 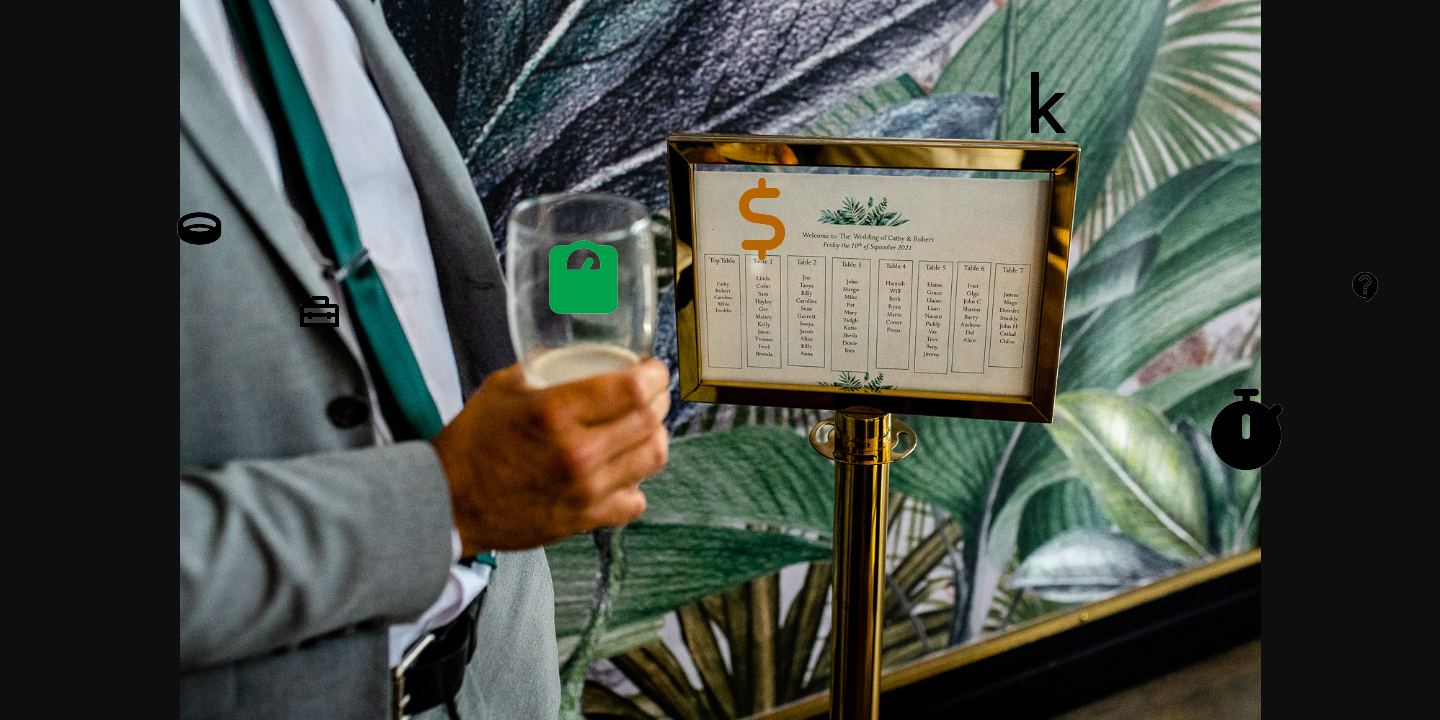 I want to click on start or stop a timer, so click(x=1246, y=430).